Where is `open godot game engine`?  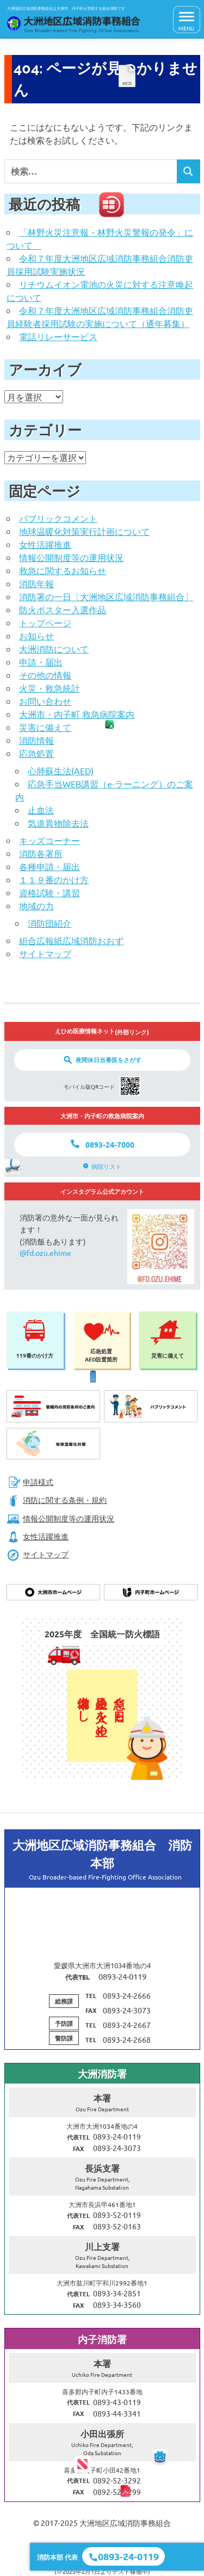 open godot game engine is located at coordinates (160, 2457).